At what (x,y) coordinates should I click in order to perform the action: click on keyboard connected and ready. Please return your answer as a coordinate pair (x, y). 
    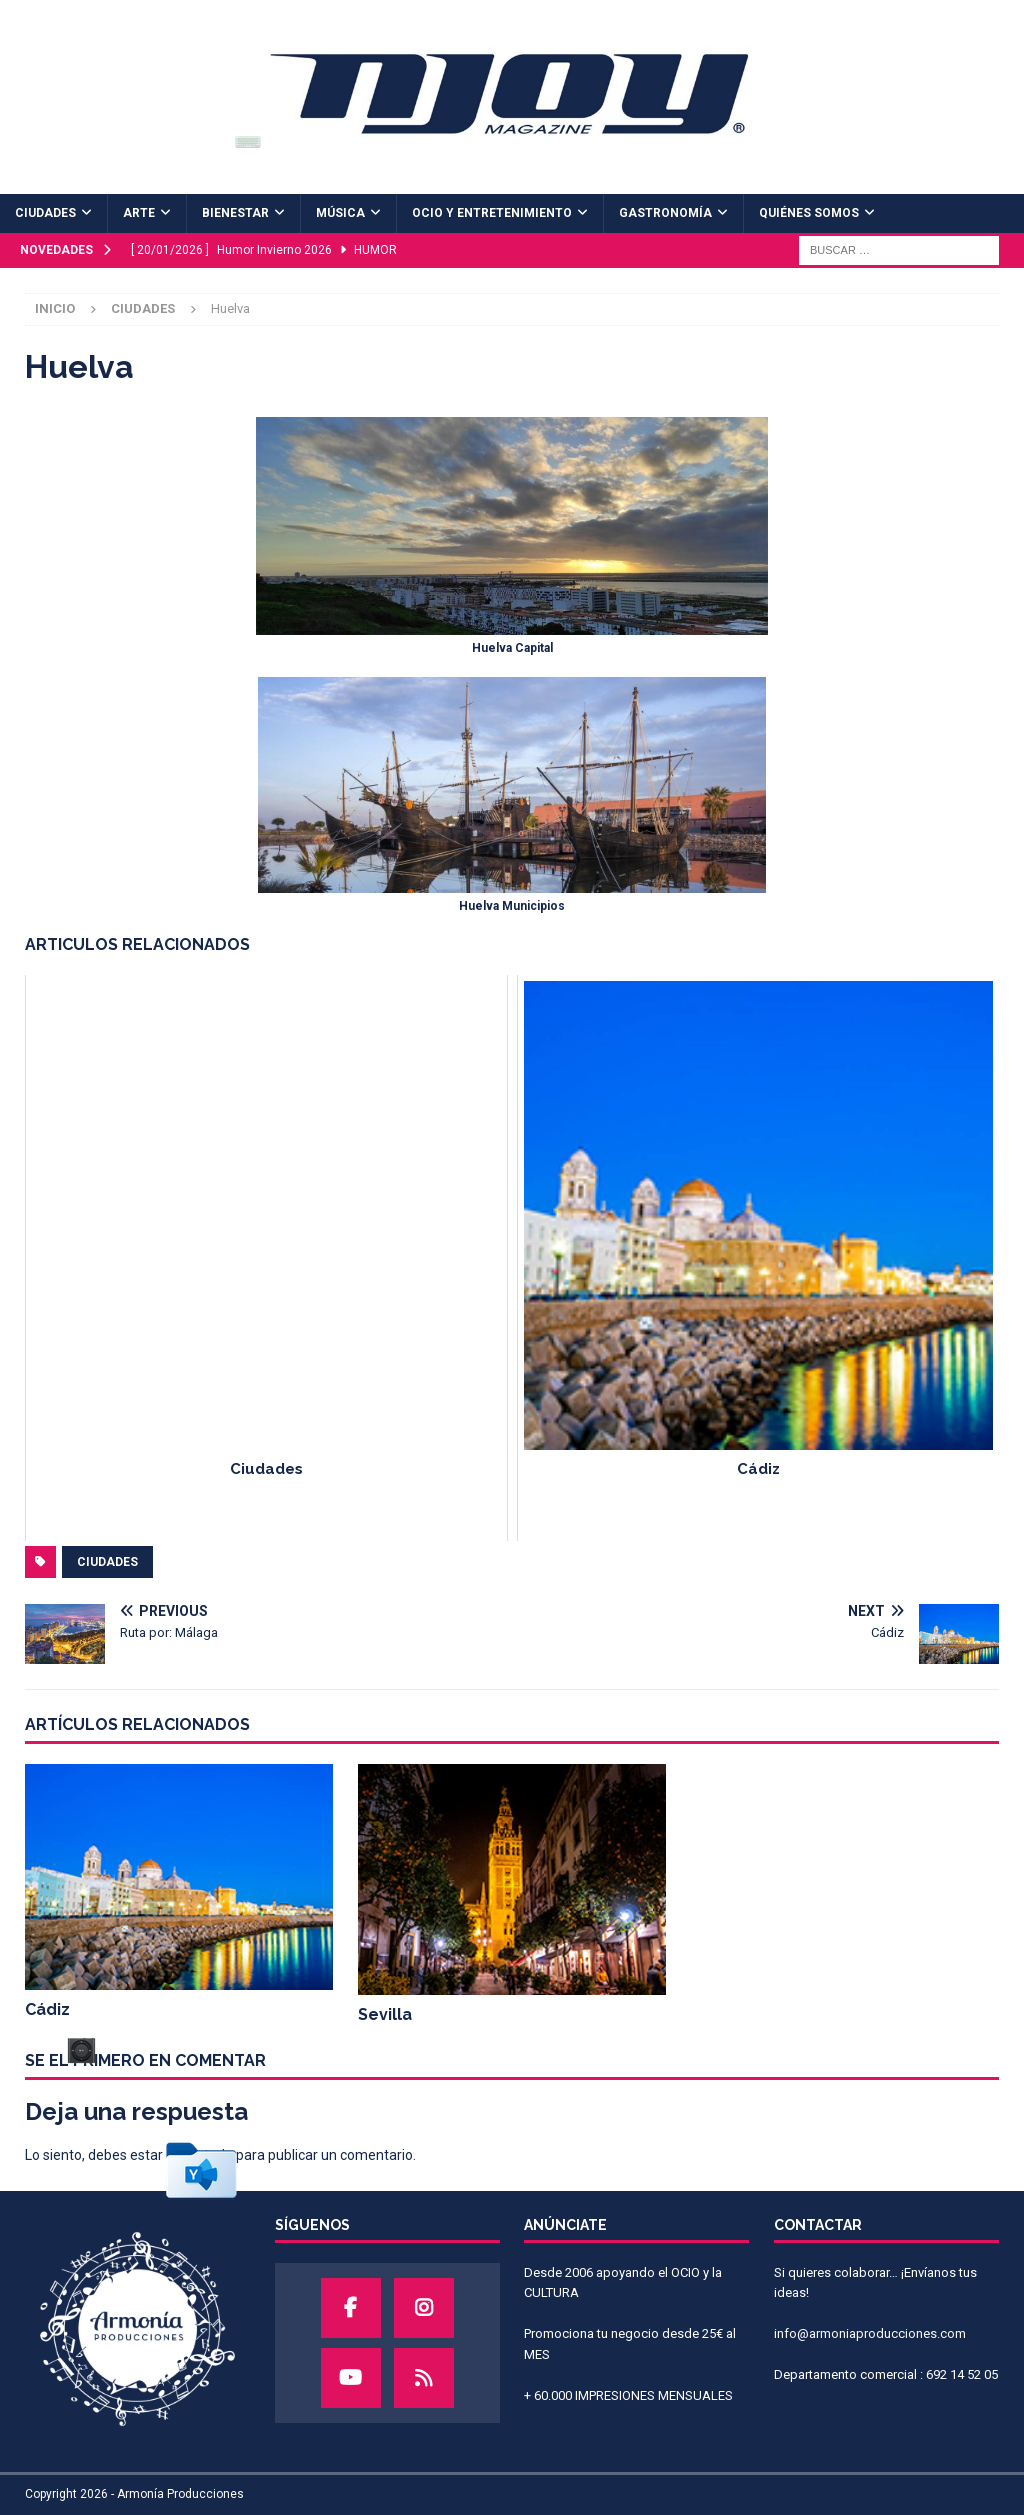
    Looking at the image, I should click on (248, 142).